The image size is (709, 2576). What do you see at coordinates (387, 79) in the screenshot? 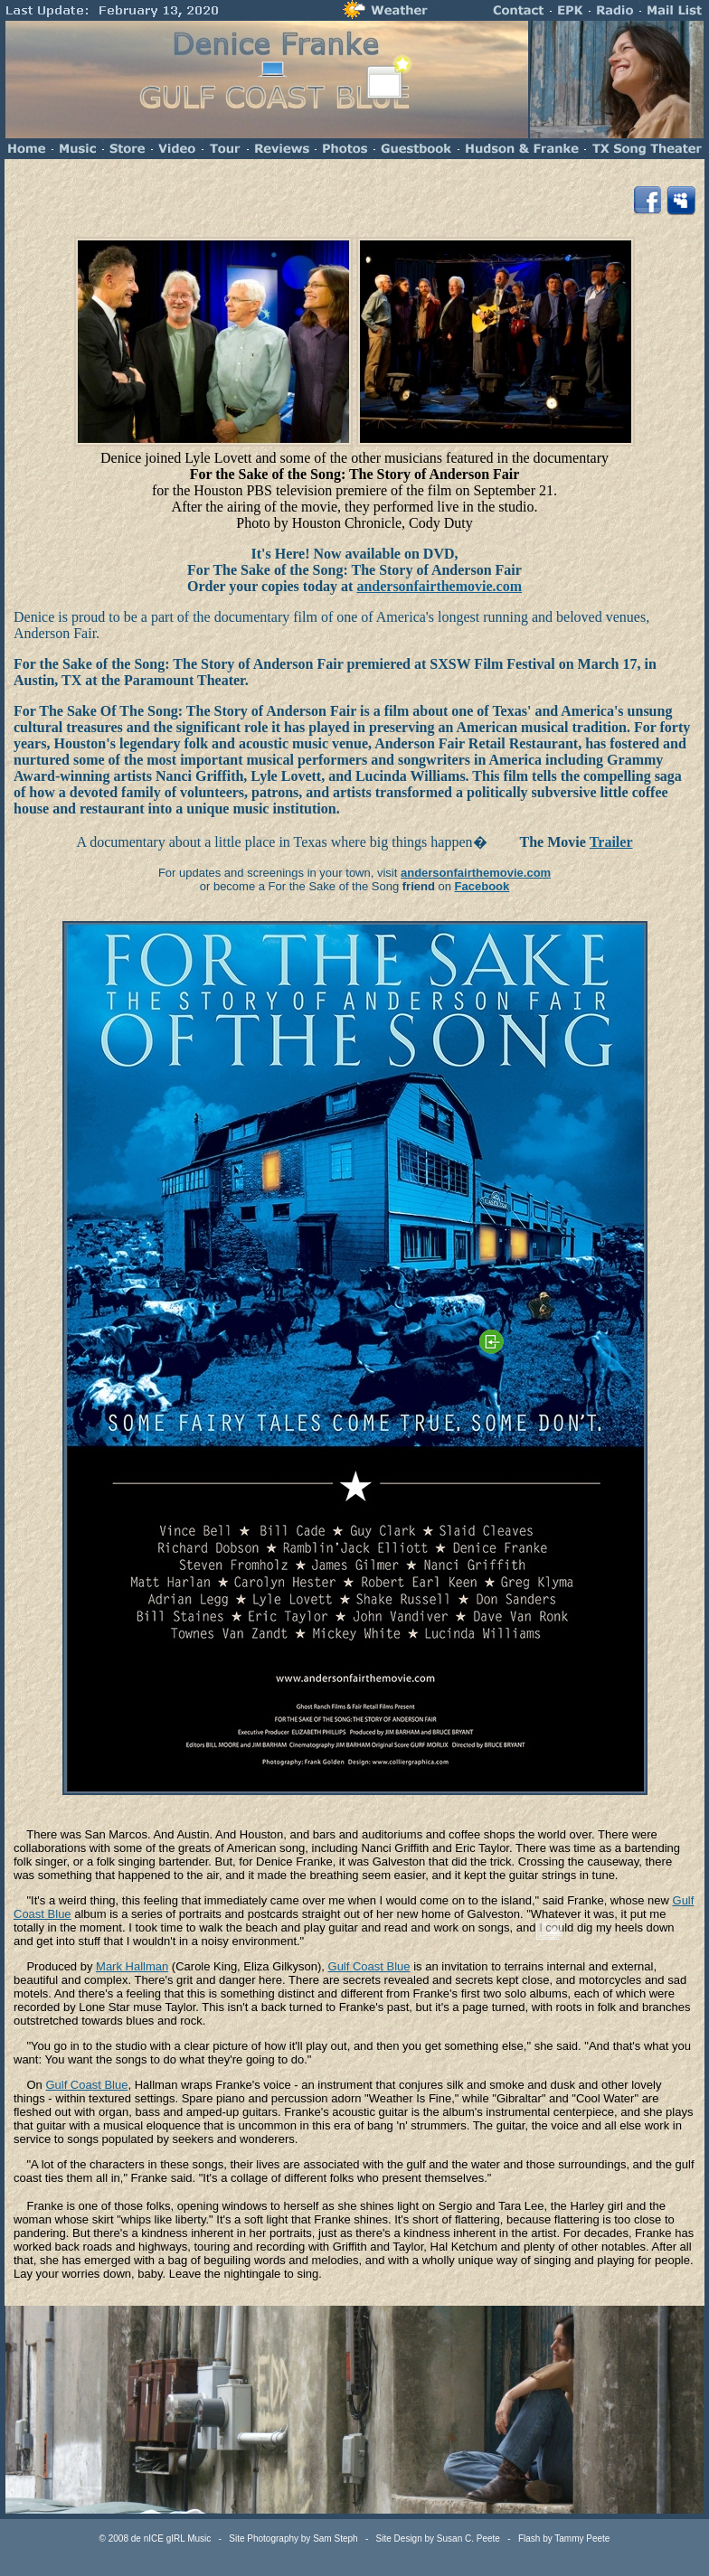
I see `open a new window` at bounding box center [387, 79].